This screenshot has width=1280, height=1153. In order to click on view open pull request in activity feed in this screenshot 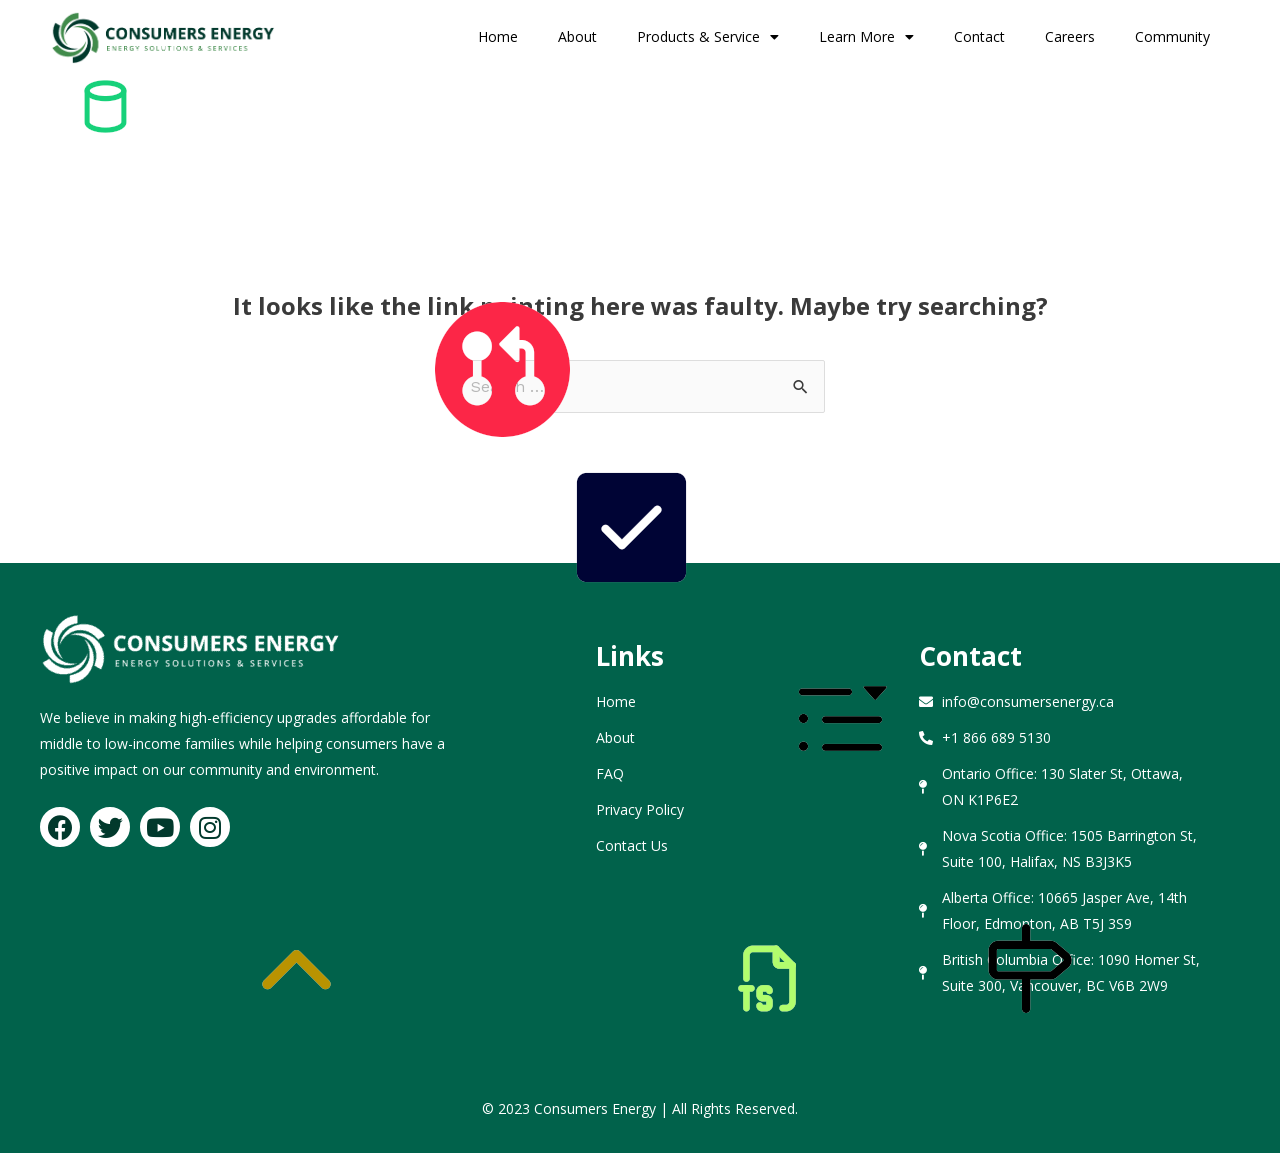, I will do `click(502, 369)`.